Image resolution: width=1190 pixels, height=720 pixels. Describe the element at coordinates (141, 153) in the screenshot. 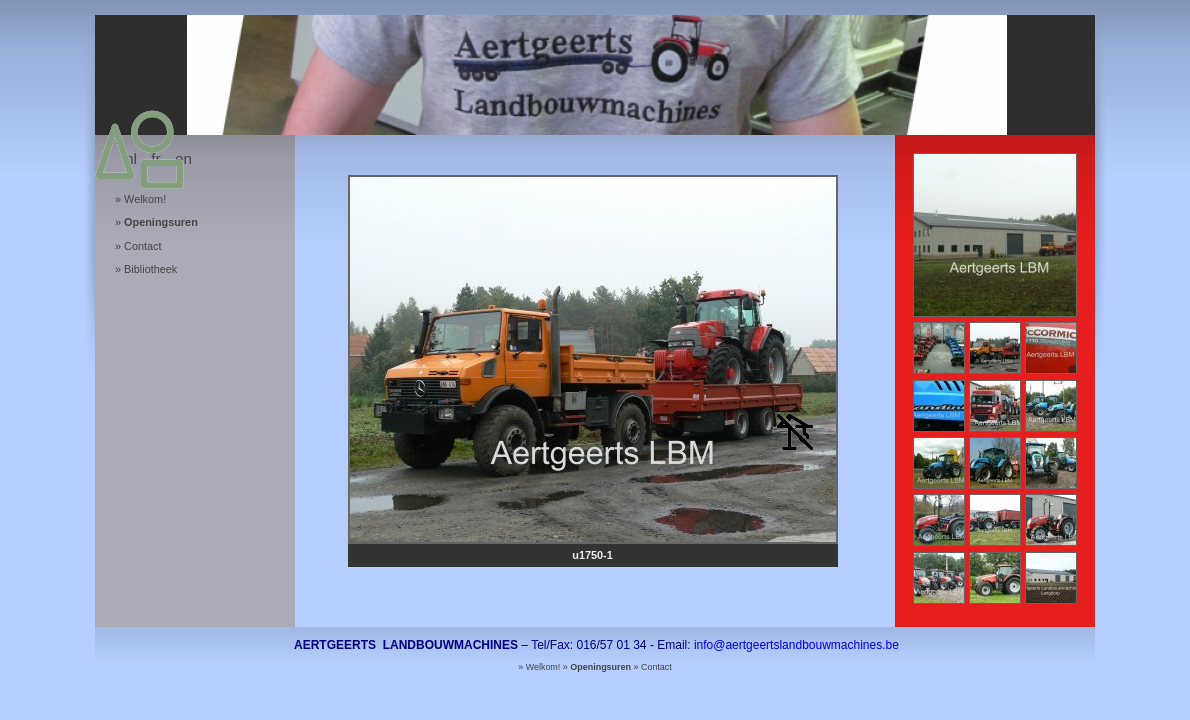

I see `access shape tools or drawing options` at that location.